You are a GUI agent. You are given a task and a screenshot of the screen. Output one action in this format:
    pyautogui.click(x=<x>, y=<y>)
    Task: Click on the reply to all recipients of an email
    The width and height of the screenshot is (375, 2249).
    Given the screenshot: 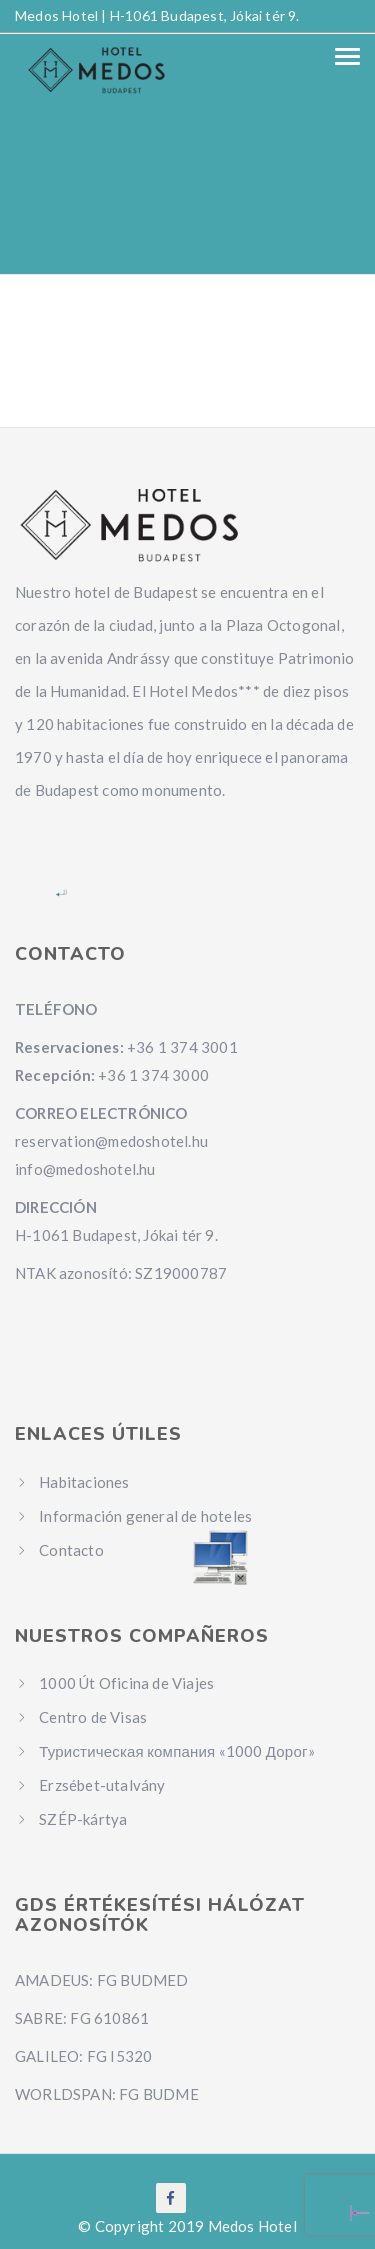 What is the action you would take?
    pyautogui.click(x=61, y=893)
    